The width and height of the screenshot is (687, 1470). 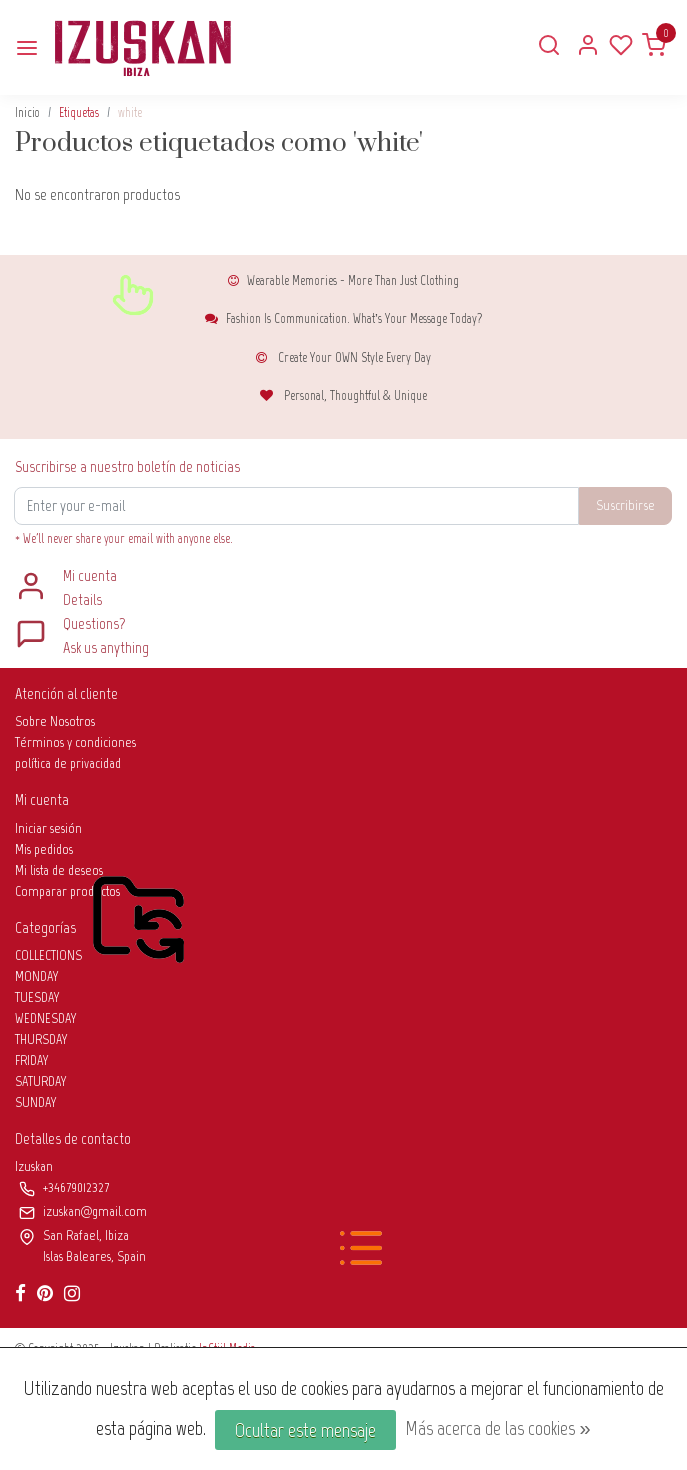 I want to click on tap or click to select an item, so click(x=133, y=295).